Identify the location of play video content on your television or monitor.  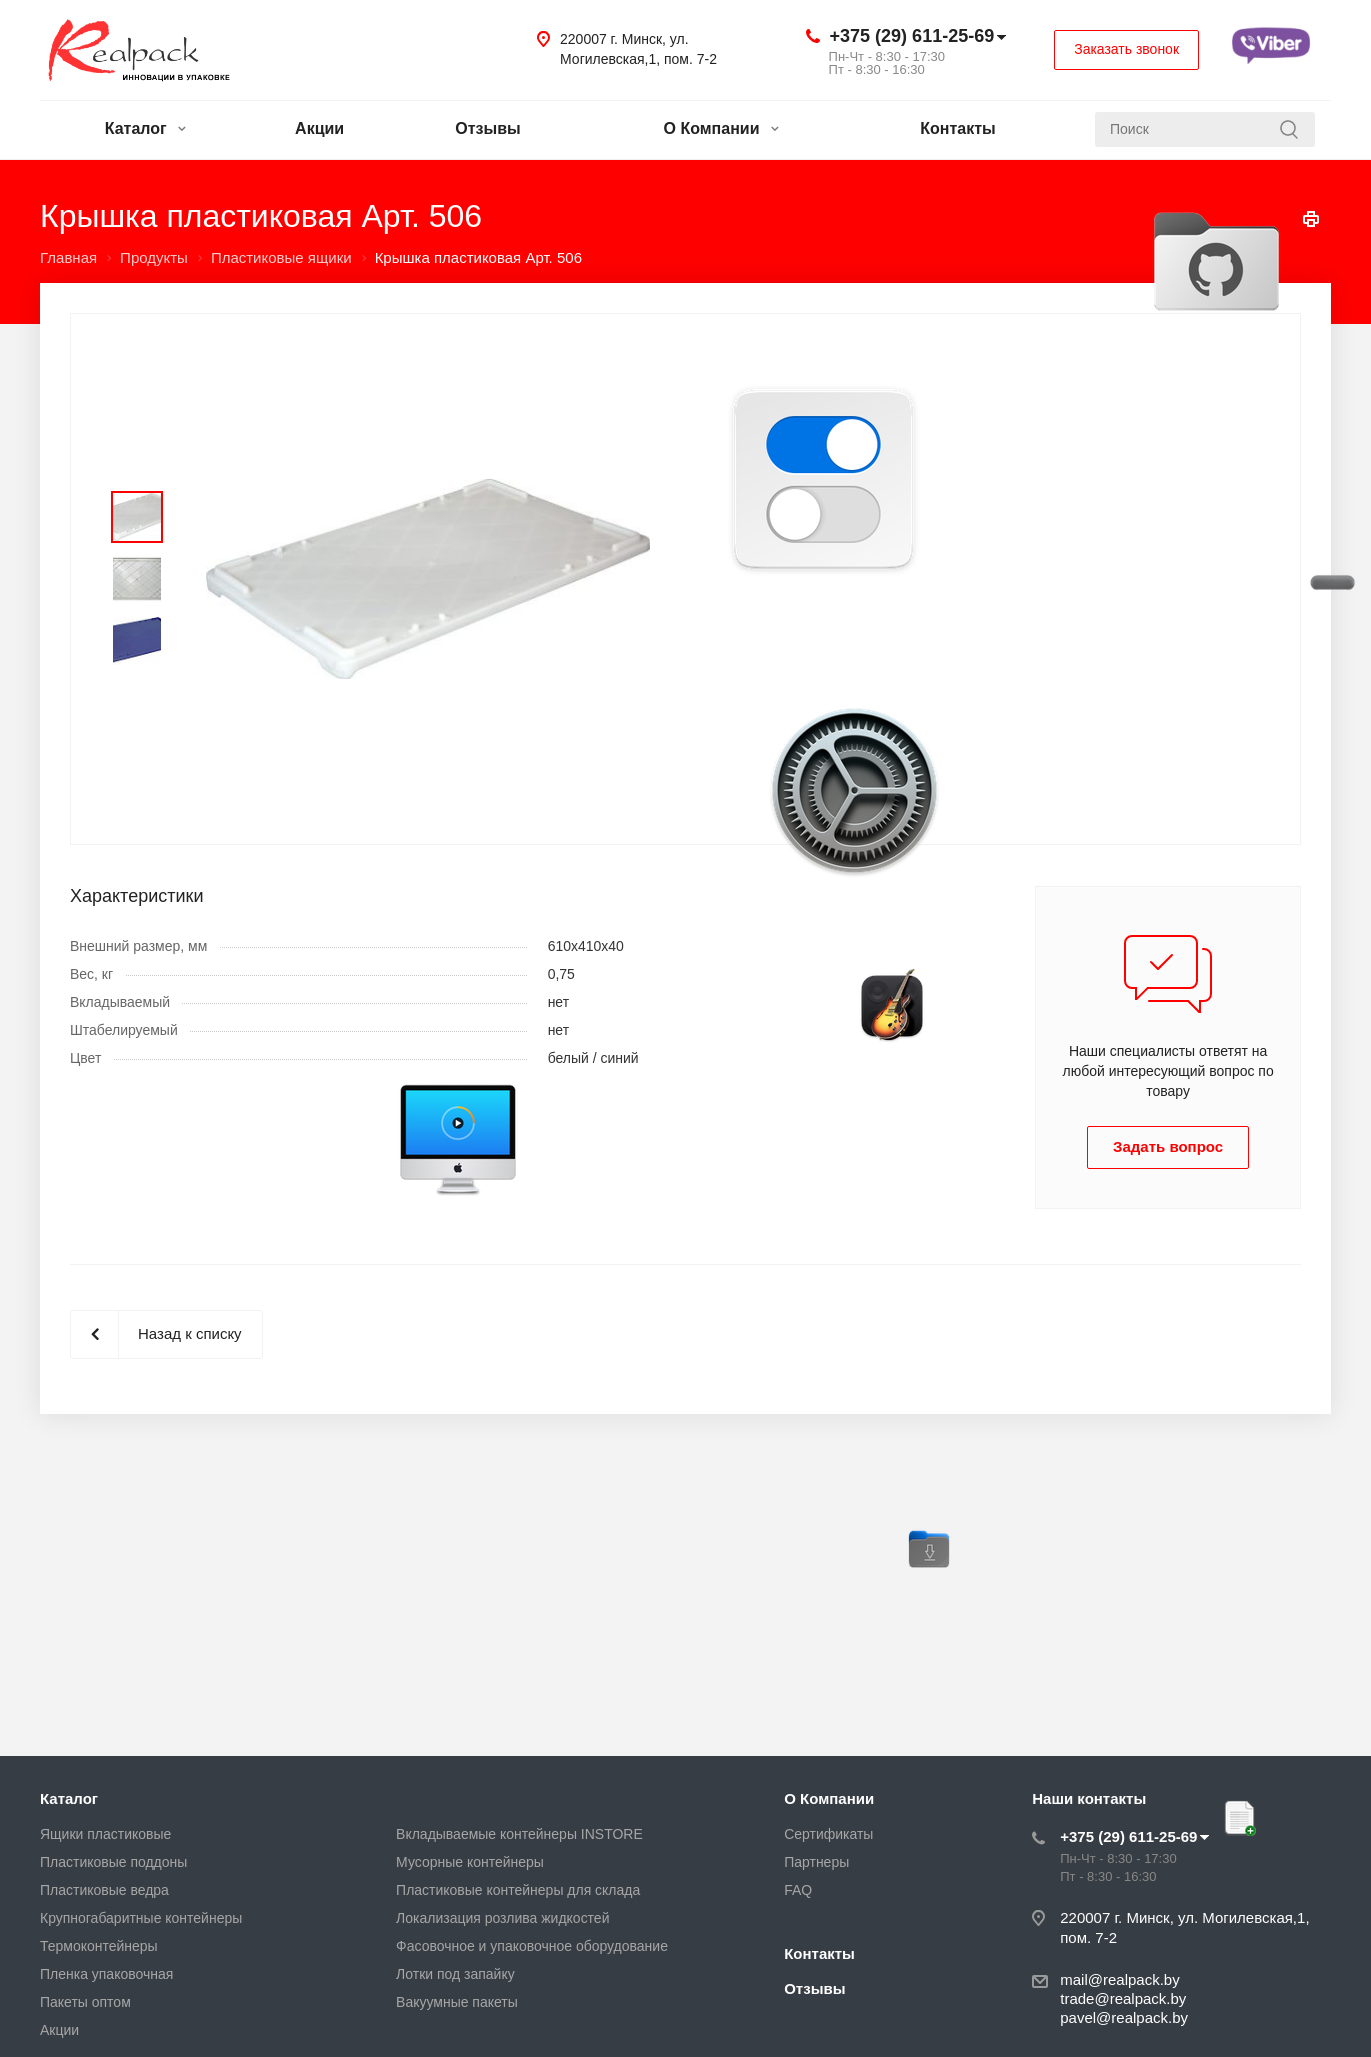
(458, 1140).